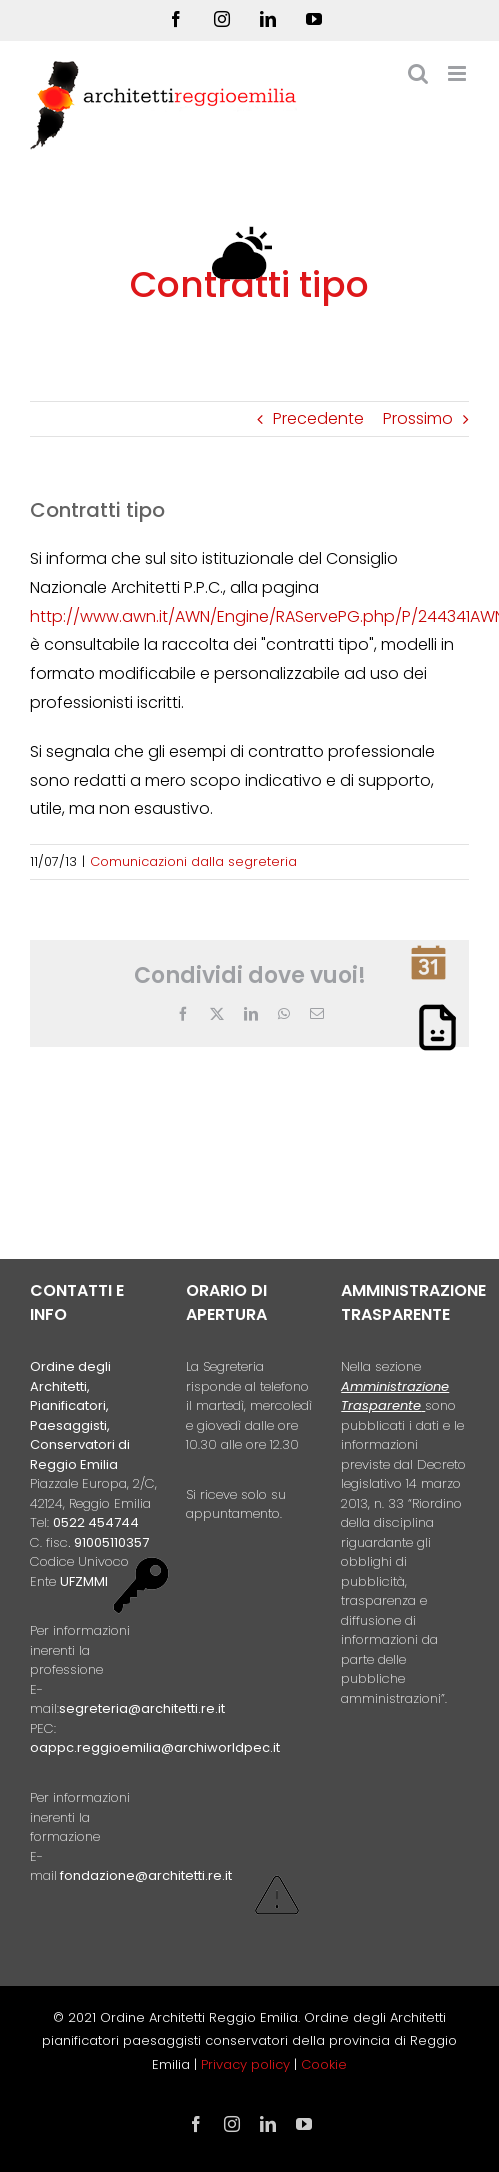 Image resolution: width=499 pixels, height=2172 pixels. Describe the element at coordinates (242, 253) in the screenshot. I see `indicates partly cloudy weather conditions` at that location.